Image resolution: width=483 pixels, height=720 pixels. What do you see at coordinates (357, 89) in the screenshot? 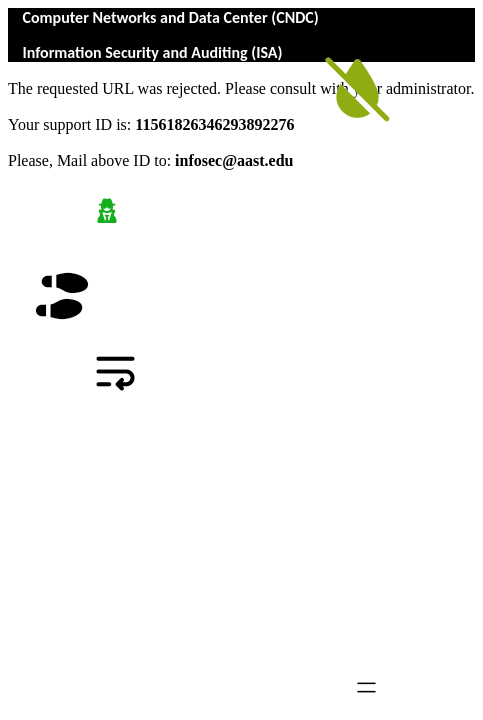
I see `disable water or liquid detection` at bounding box center [357, 89].